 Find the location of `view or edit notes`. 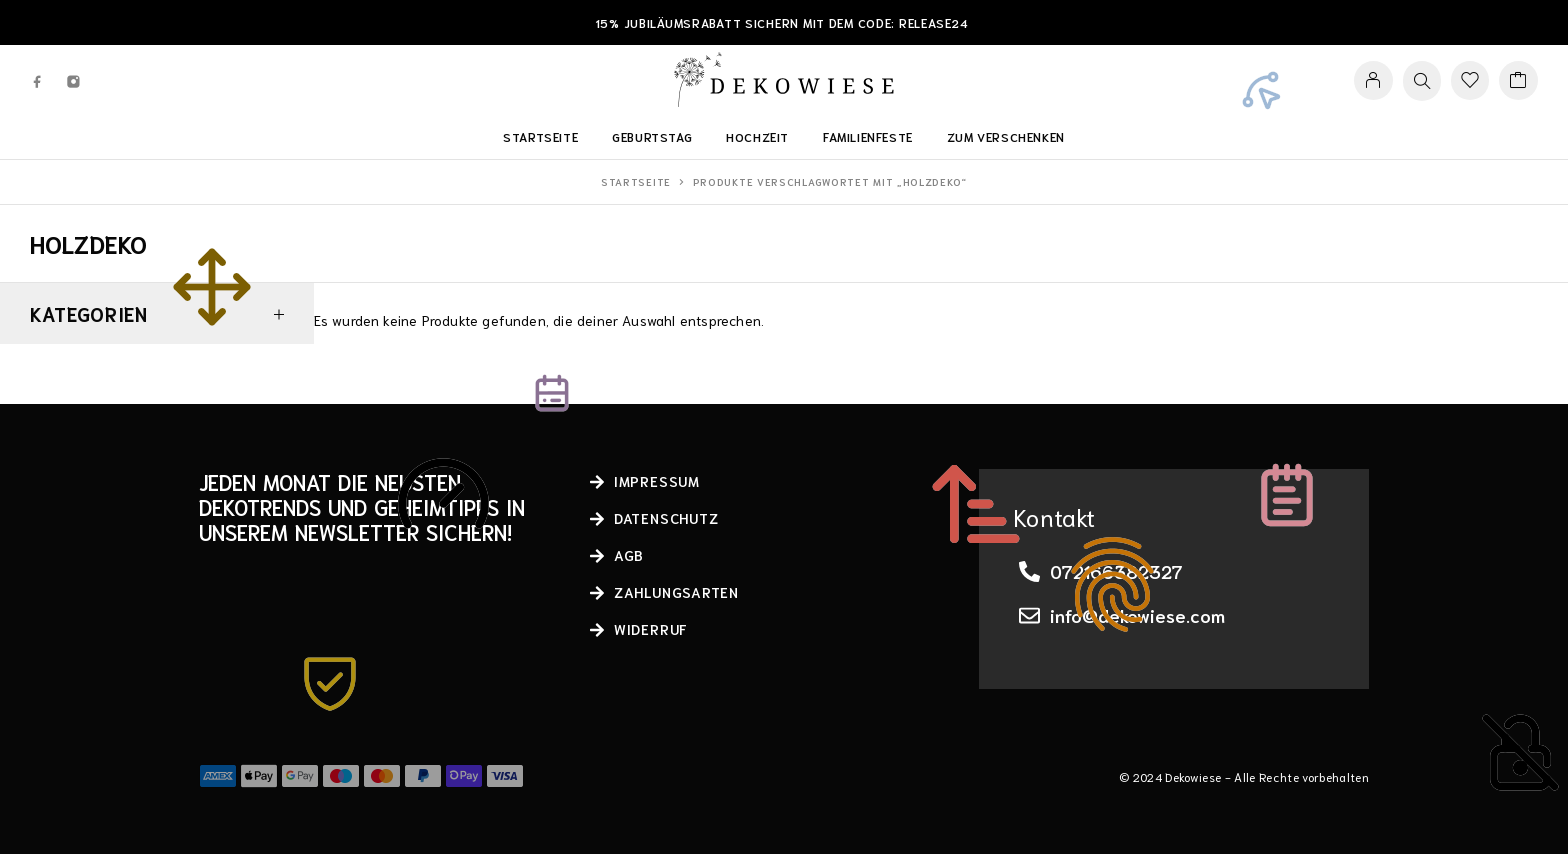

view or edit notes is located at coordinates (1287, 495).